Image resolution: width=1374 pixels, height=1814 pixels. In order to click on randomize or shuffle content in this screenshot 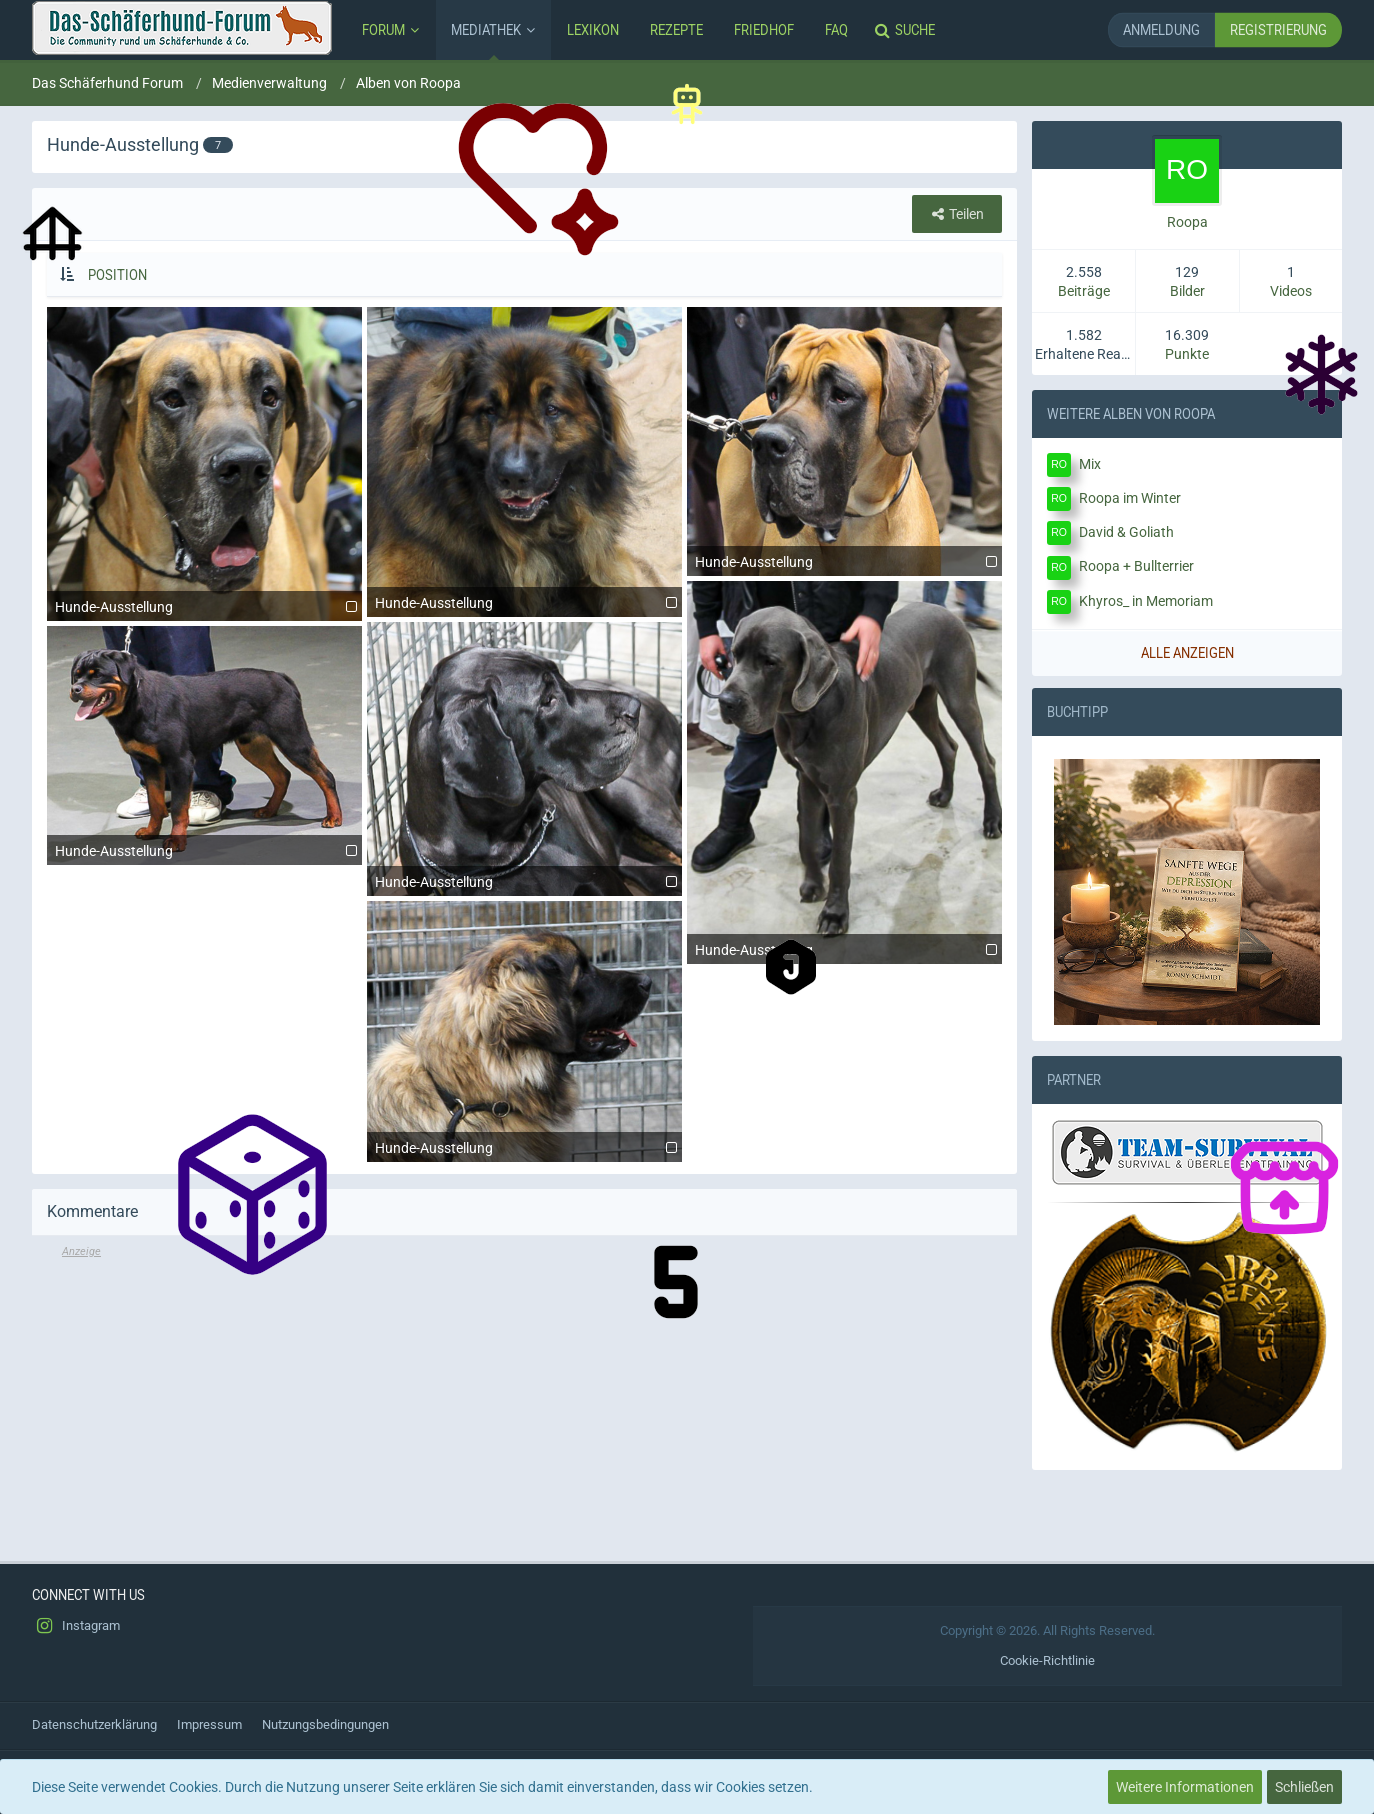, I will do `click(252, 1194)`.